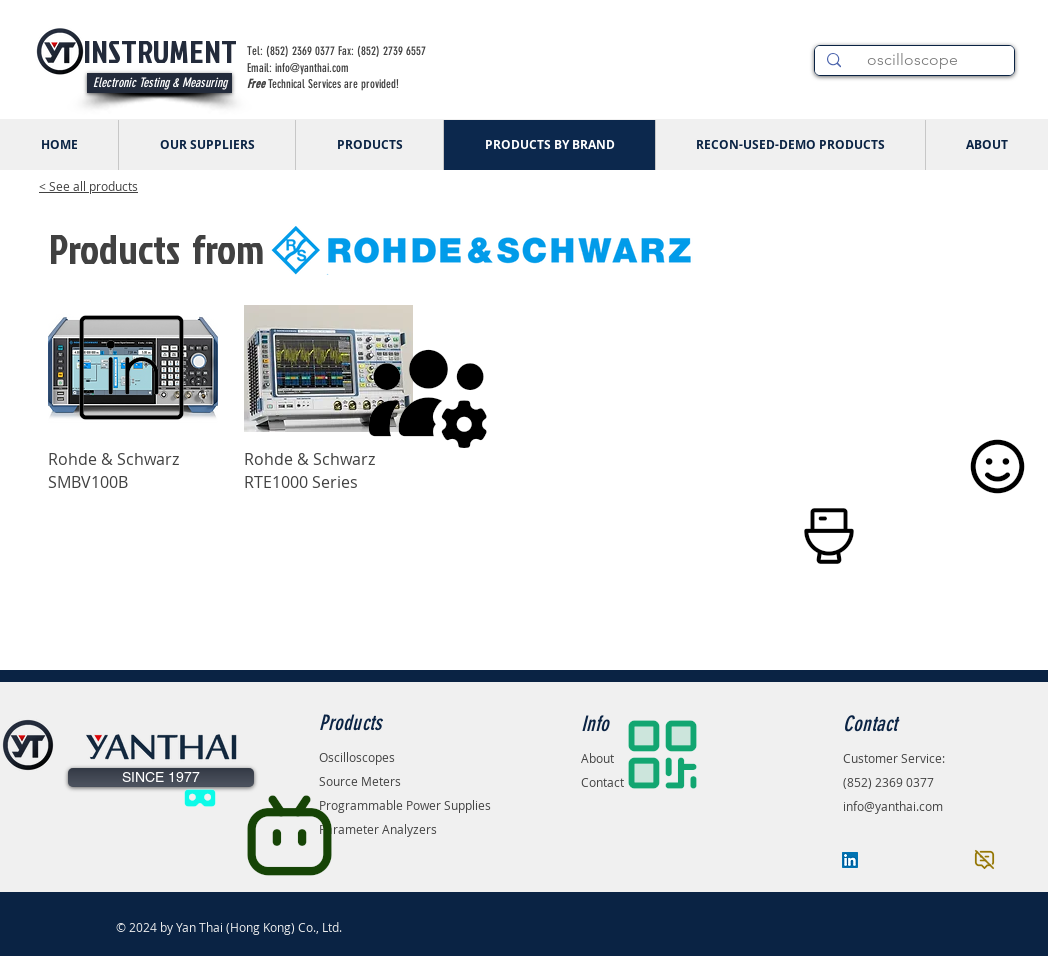  I want to click on open bilibili video streaming app, so click(289, 837).